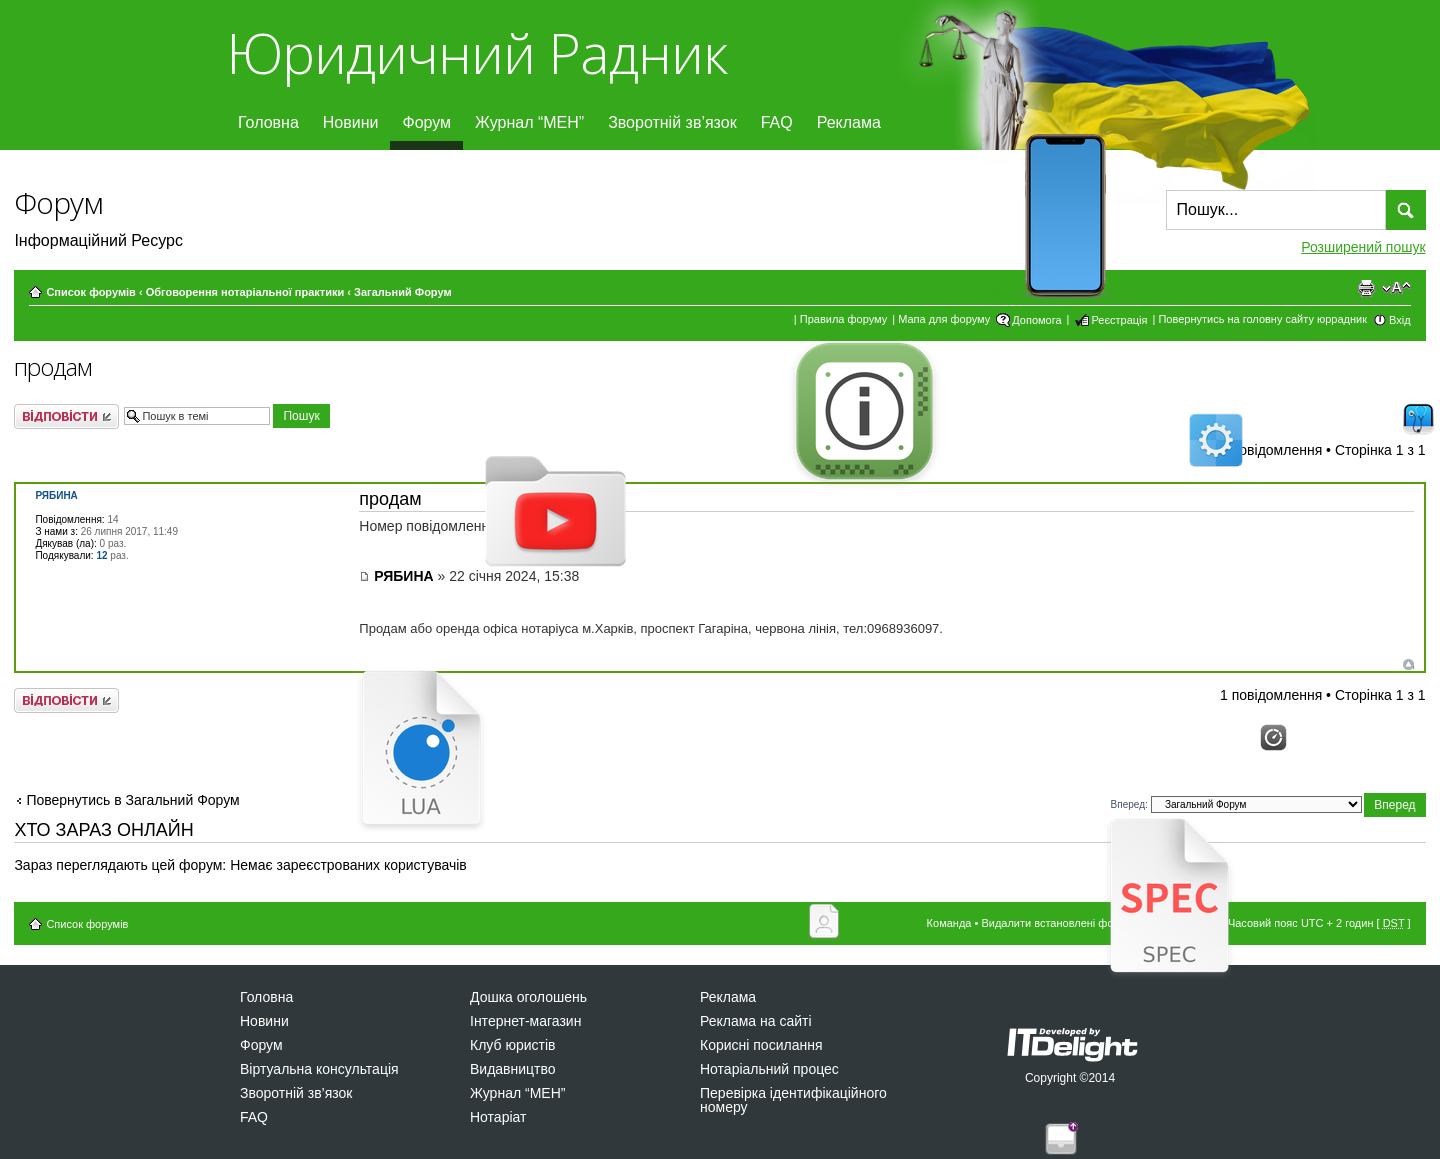  Describe the element at coordinates (1065, 217) in the screenshot. I see `iPhone 11 Pro device icon` at that location.